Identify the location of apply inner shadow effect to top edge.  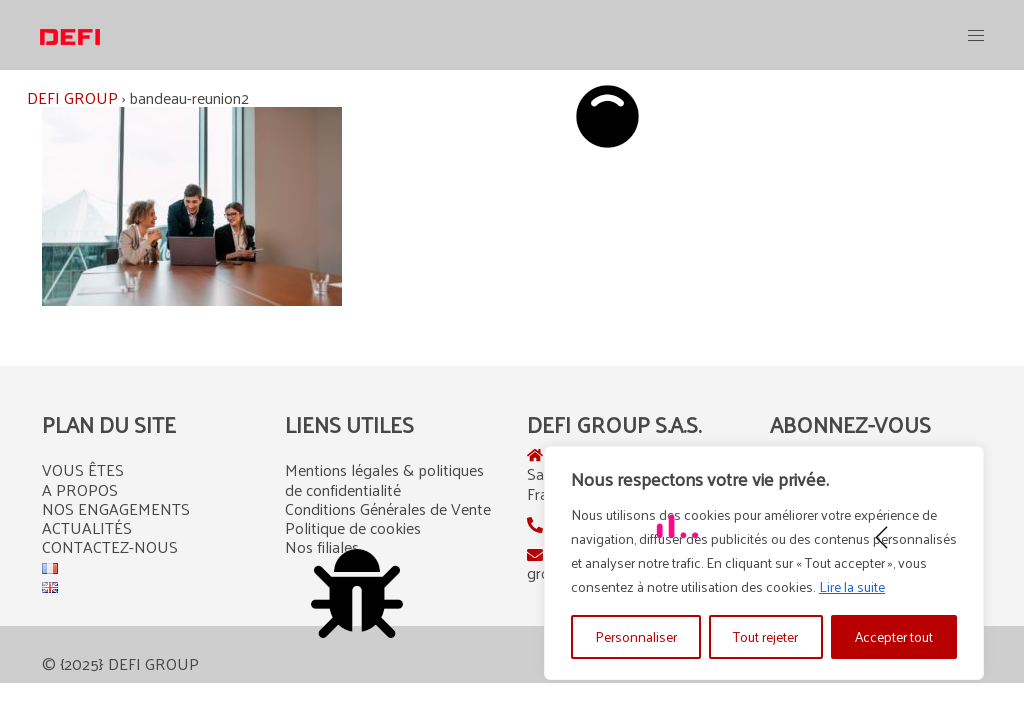
(607, 116).